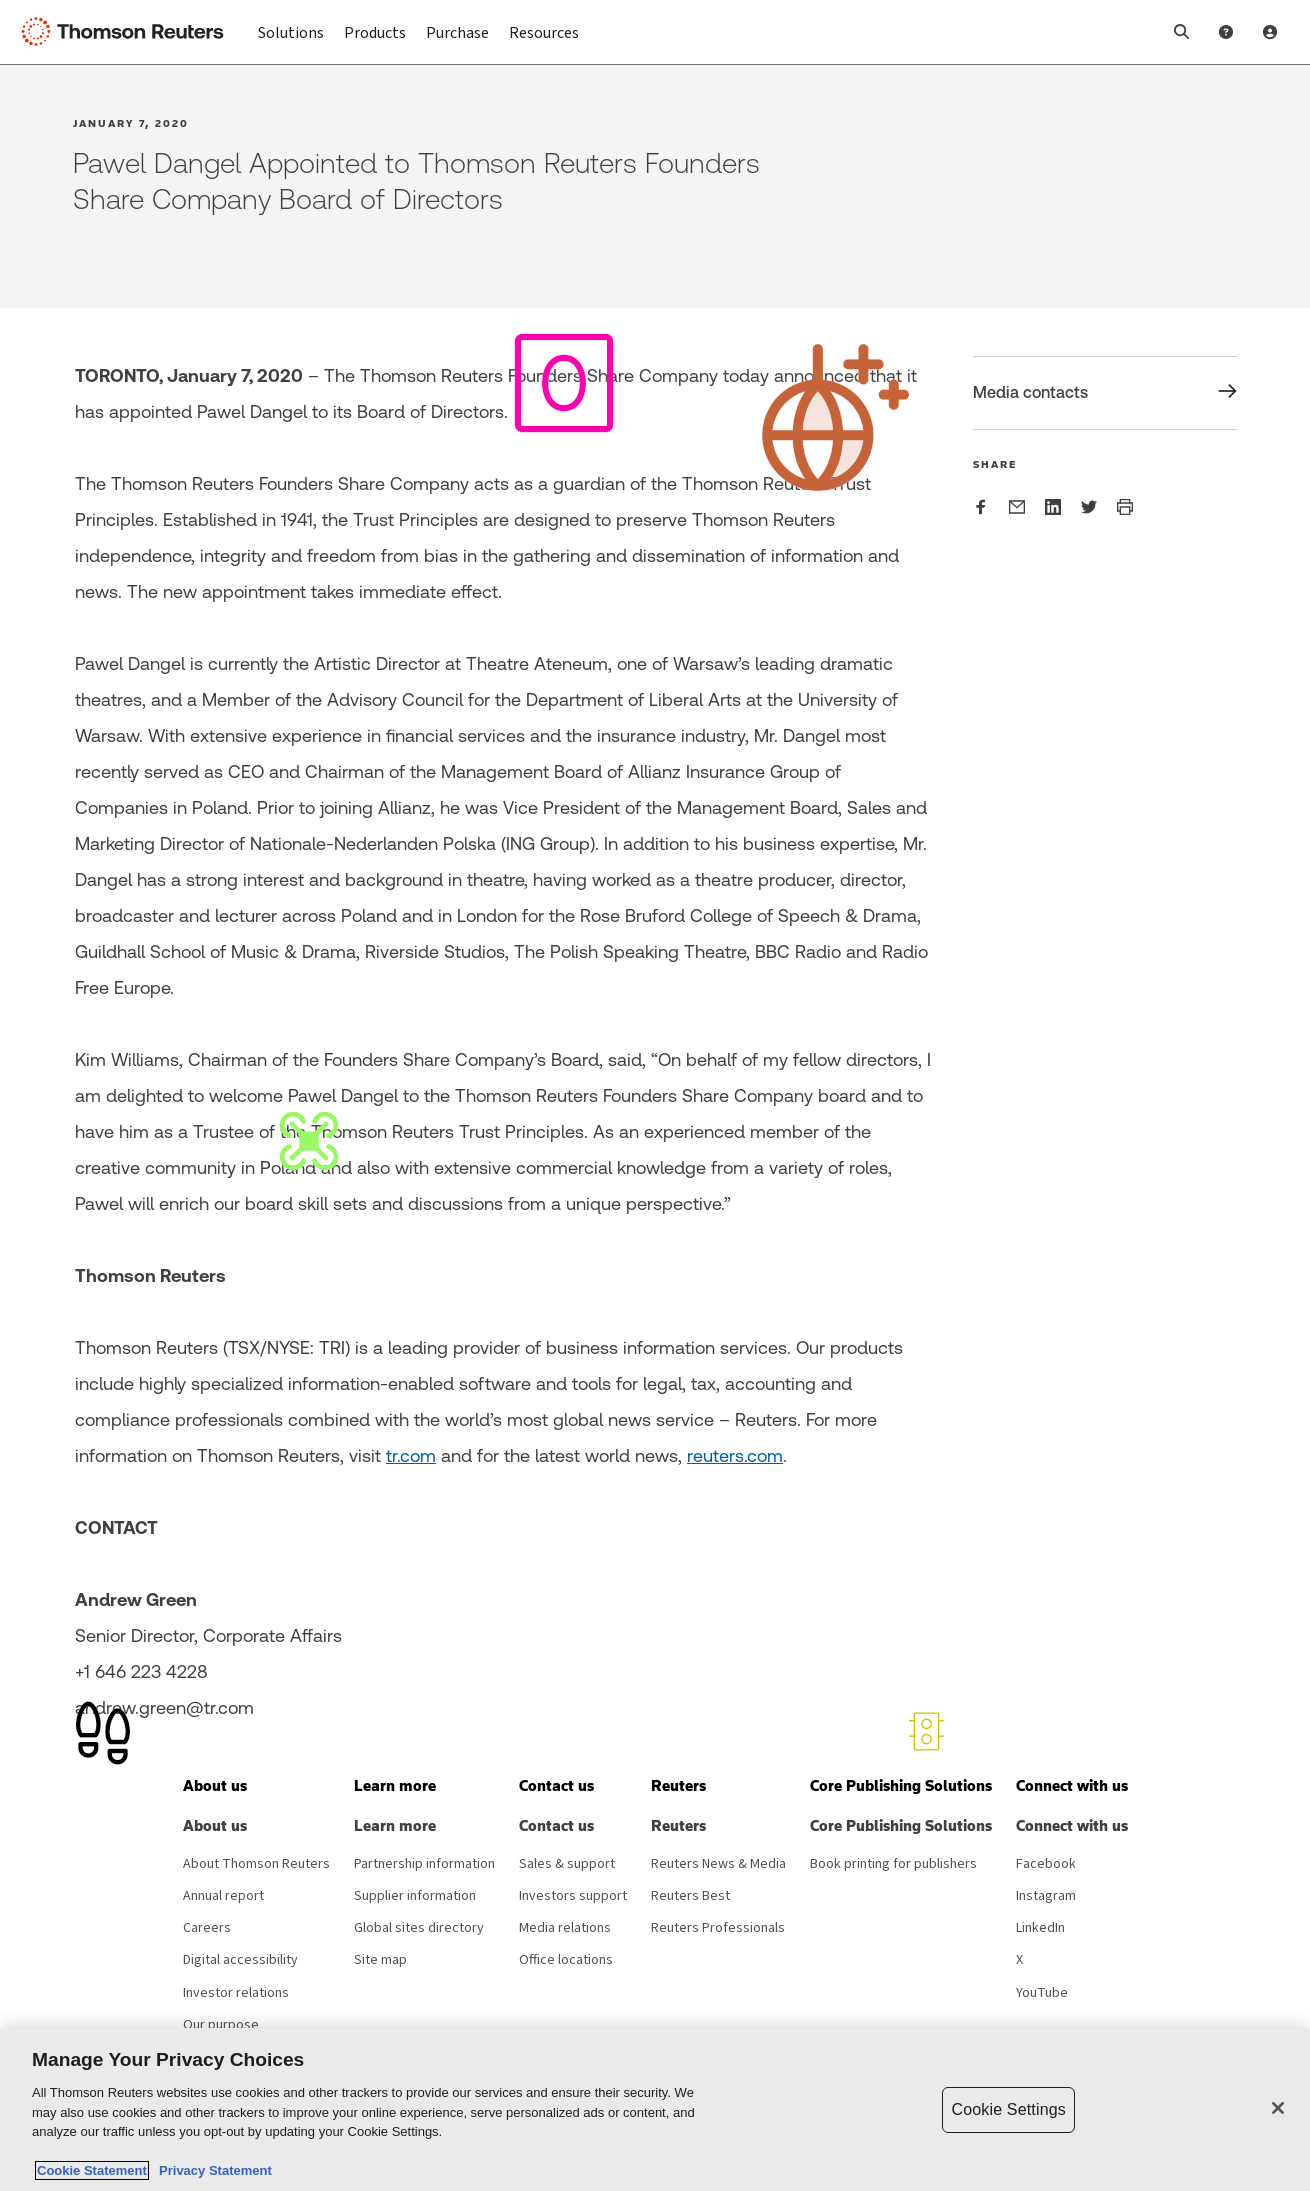 This screenshot has height=2191, width=1310. I want to click on access drone controls, so click(309, 1141).